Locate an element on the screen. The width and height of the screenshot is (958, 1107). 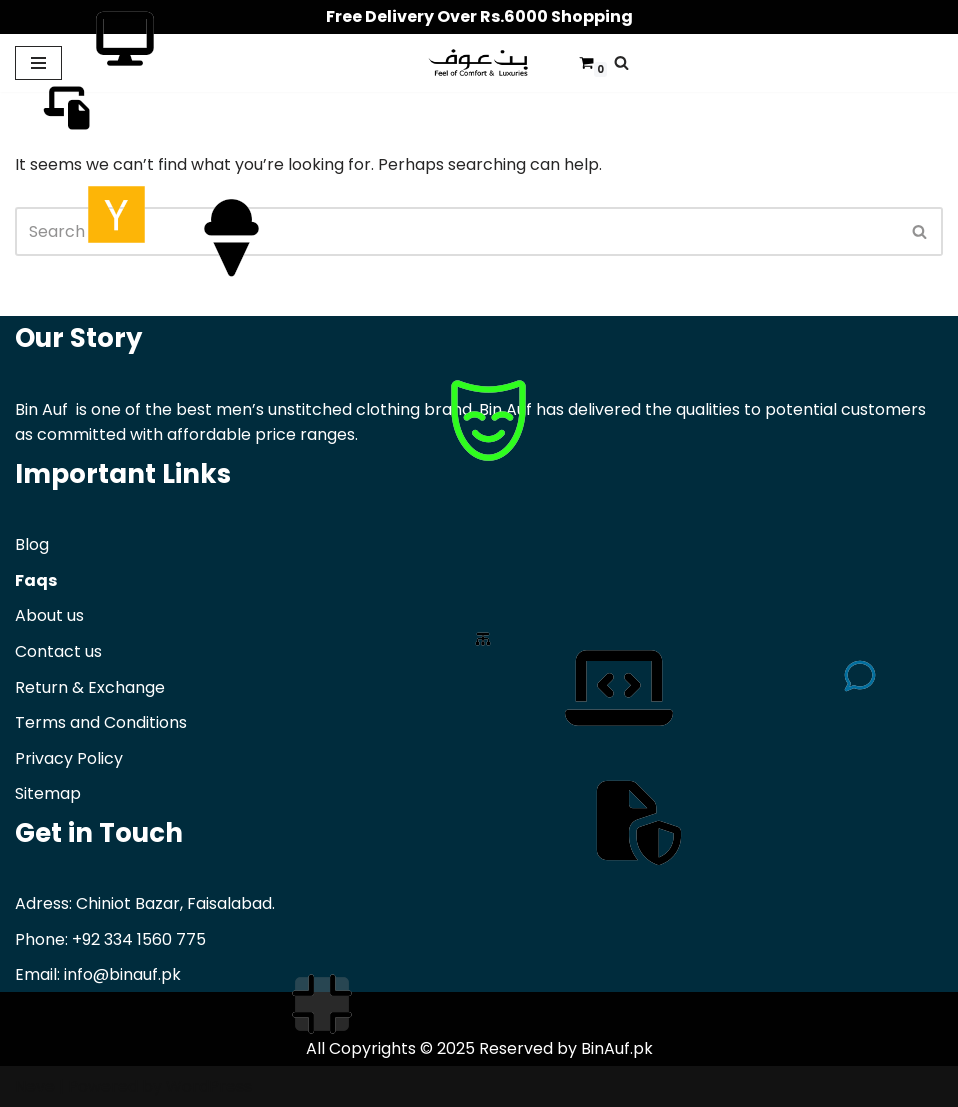
indicates a protected or secure file is located at coordinates (636, 820).